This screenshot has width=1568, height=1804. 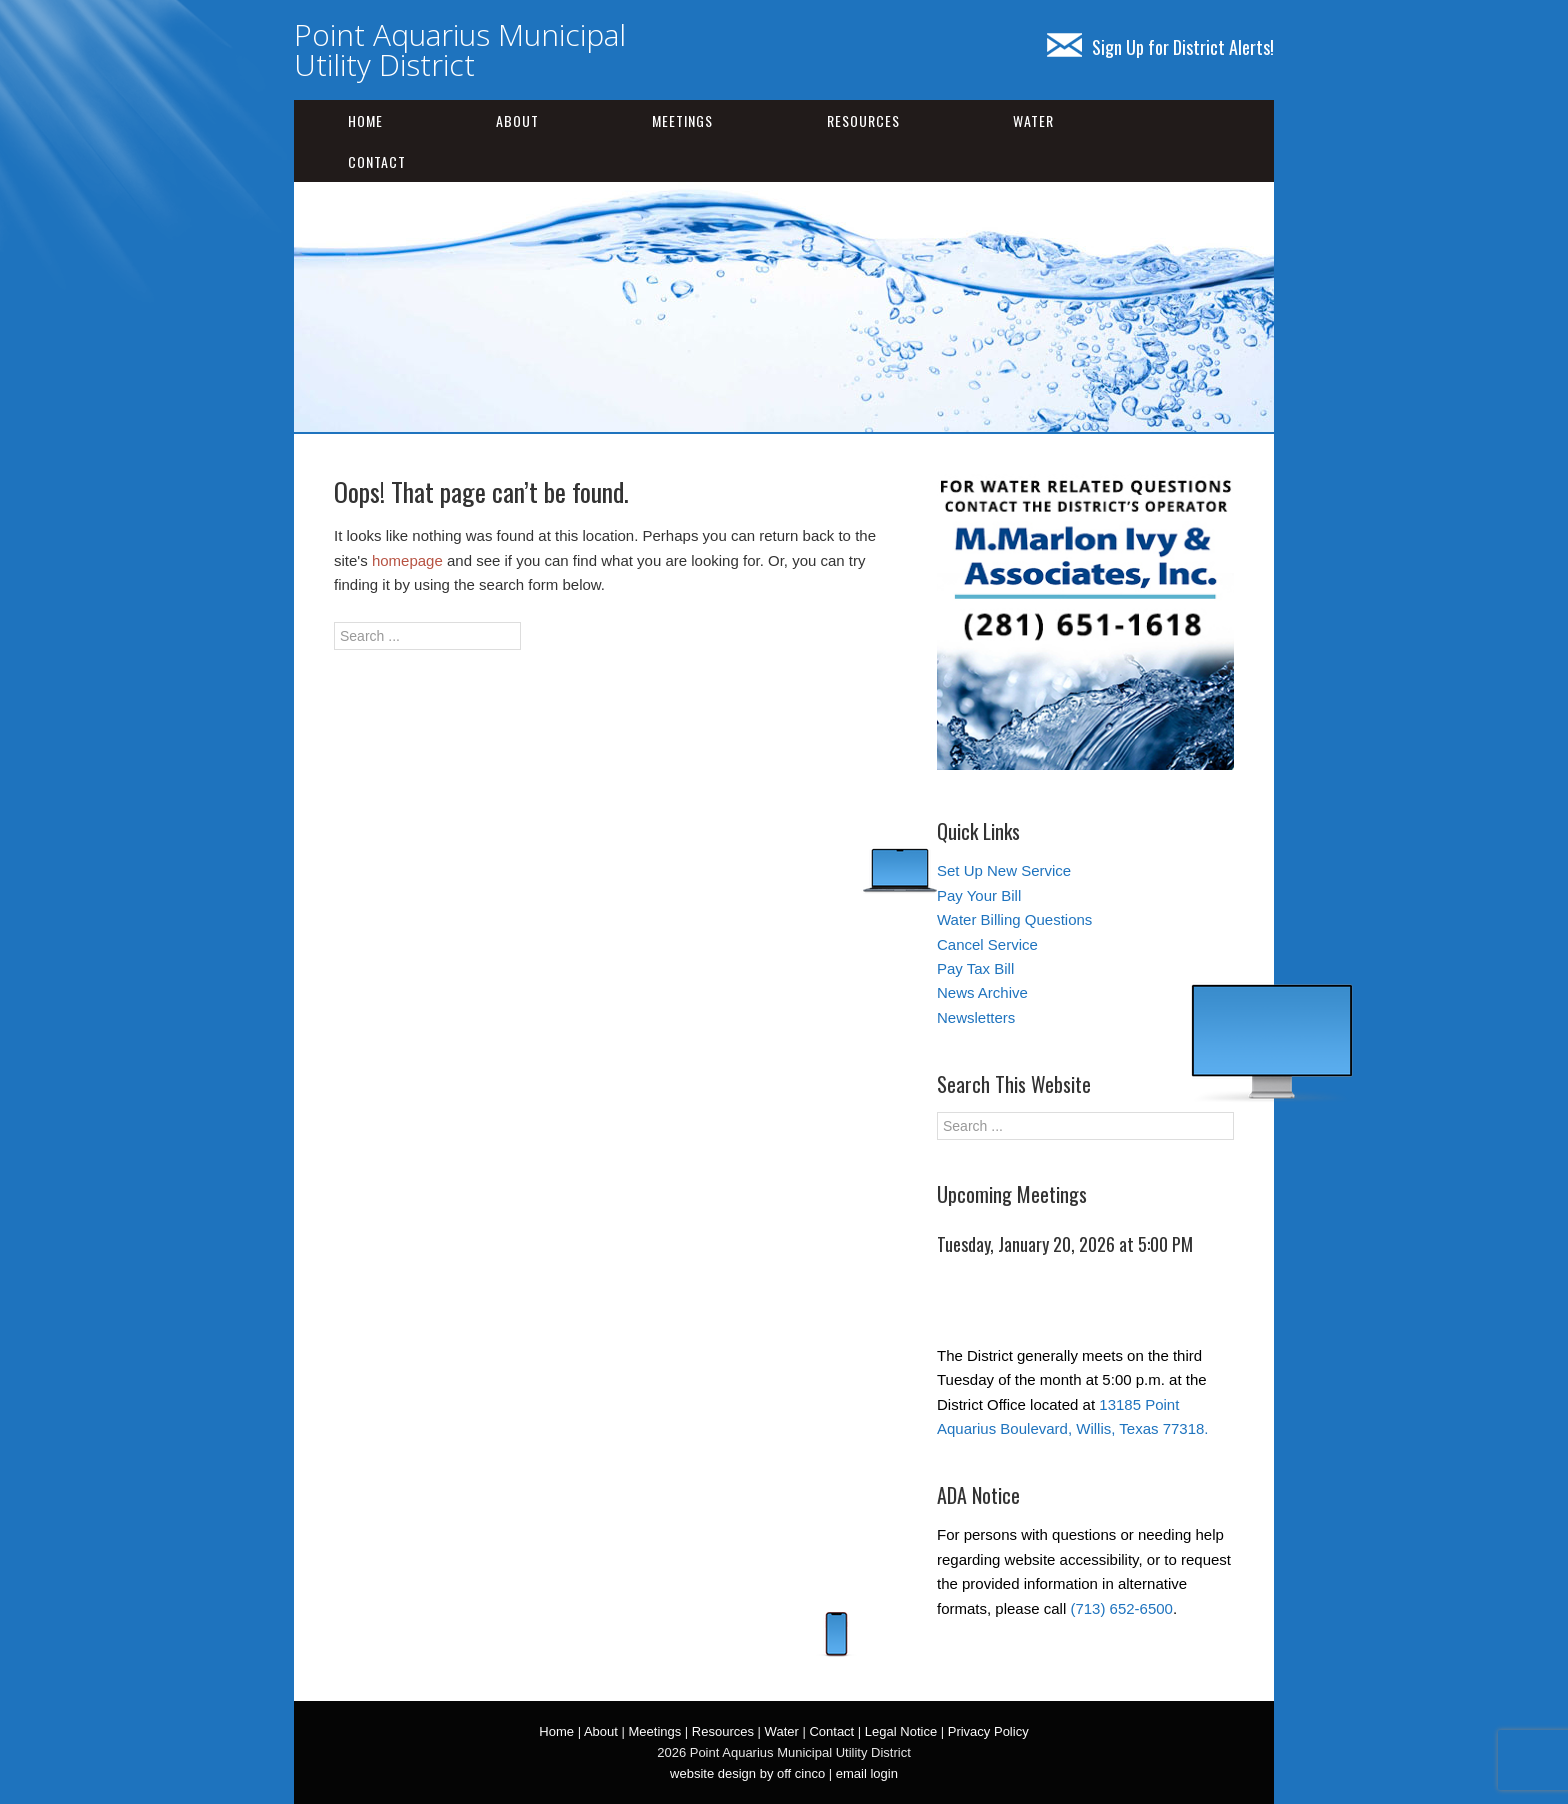 What do you see at coordinates (900, 864) in the screenshot?
I see `indicates this macbook air in system settings` at bounding box center [900, 864].